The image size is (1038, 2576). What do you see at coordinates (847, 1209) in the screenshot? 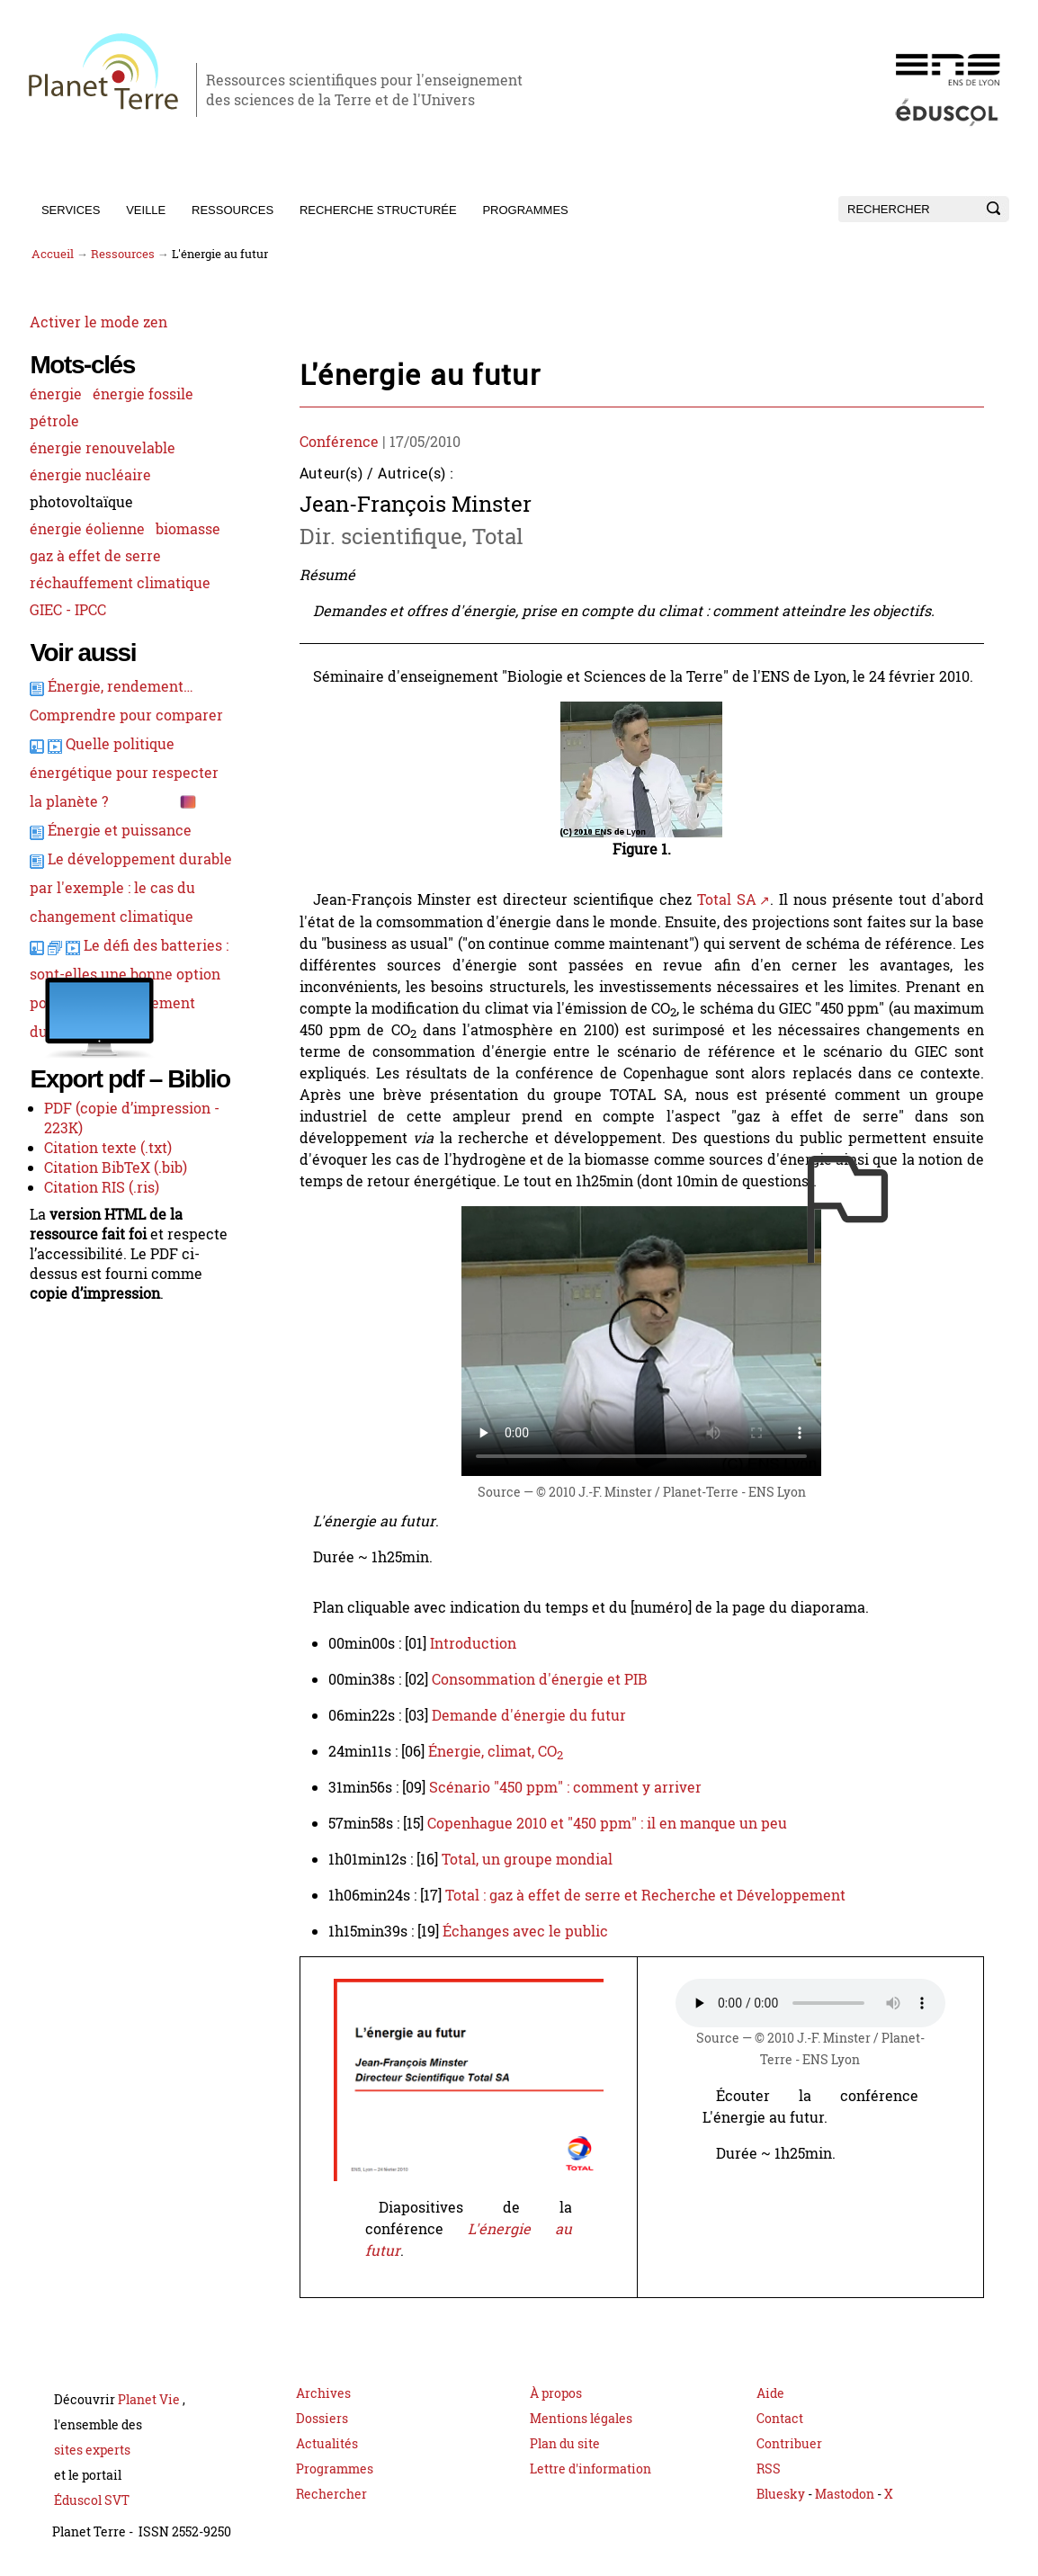
I see `access region or language settings` at bounding box center [847, 1209].